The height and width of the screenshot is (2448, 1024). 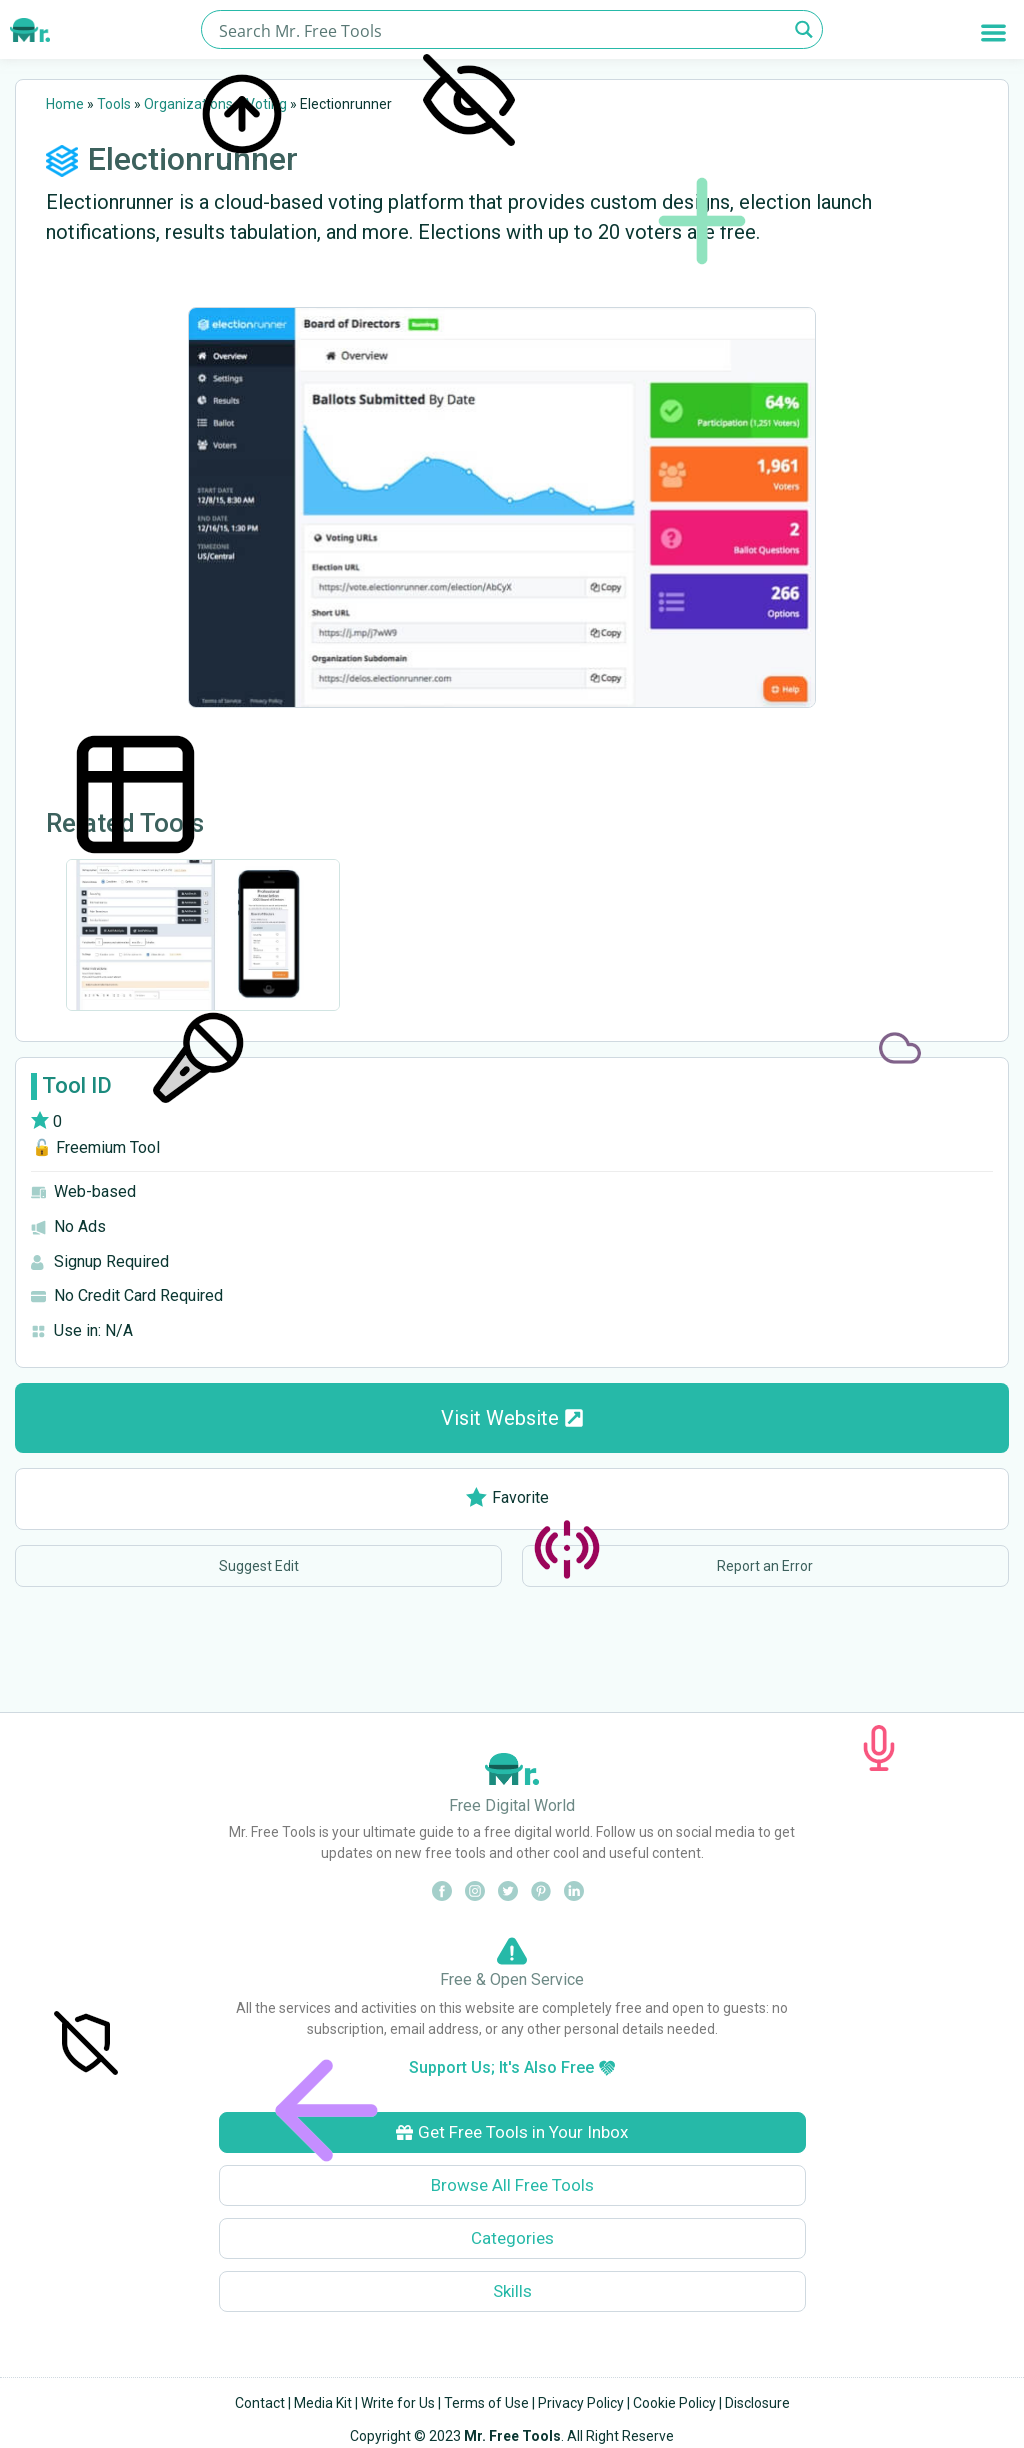 I want to click on view data in table format, so click(x=135, y=794).